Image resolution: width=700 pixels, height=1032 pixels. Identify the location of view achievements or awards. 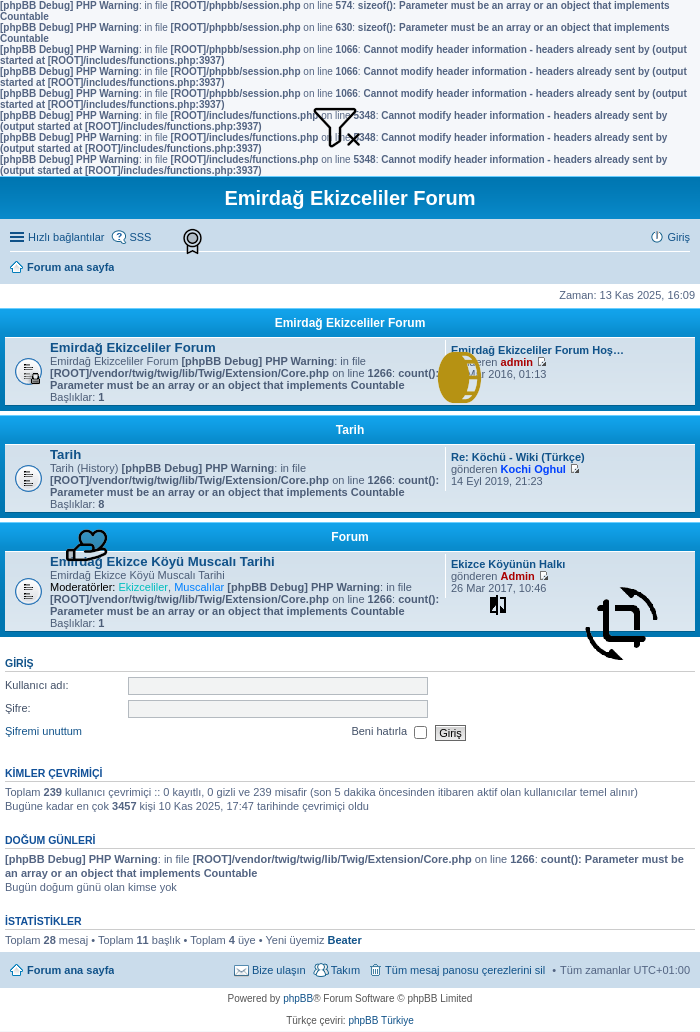
(192, 241).